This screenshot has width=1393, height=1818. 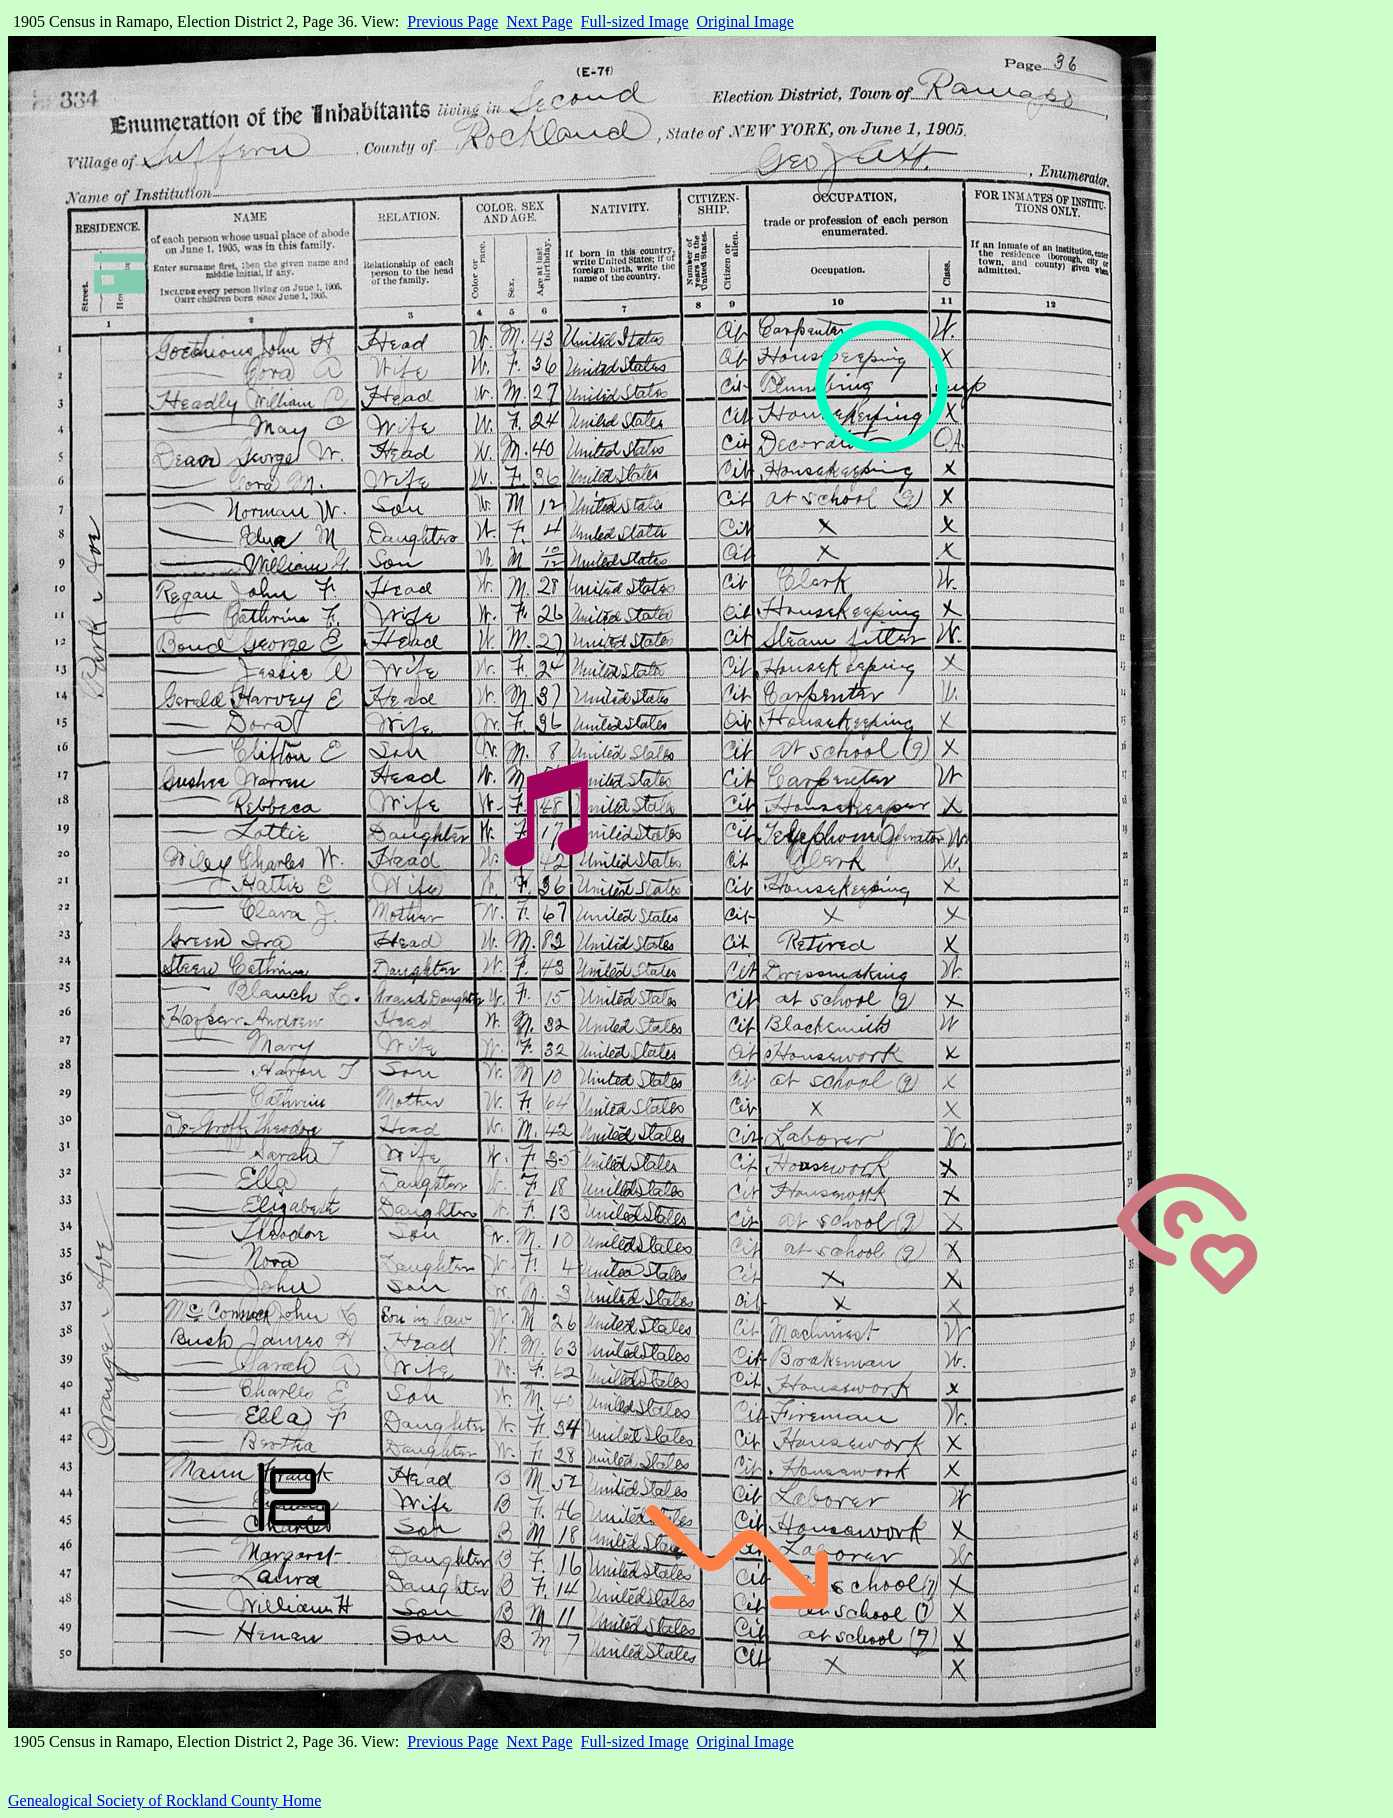 What do you see at coordinates (119, 273) in the screenshot?
I see `manage payment methods` at bounding box center [119, 273].